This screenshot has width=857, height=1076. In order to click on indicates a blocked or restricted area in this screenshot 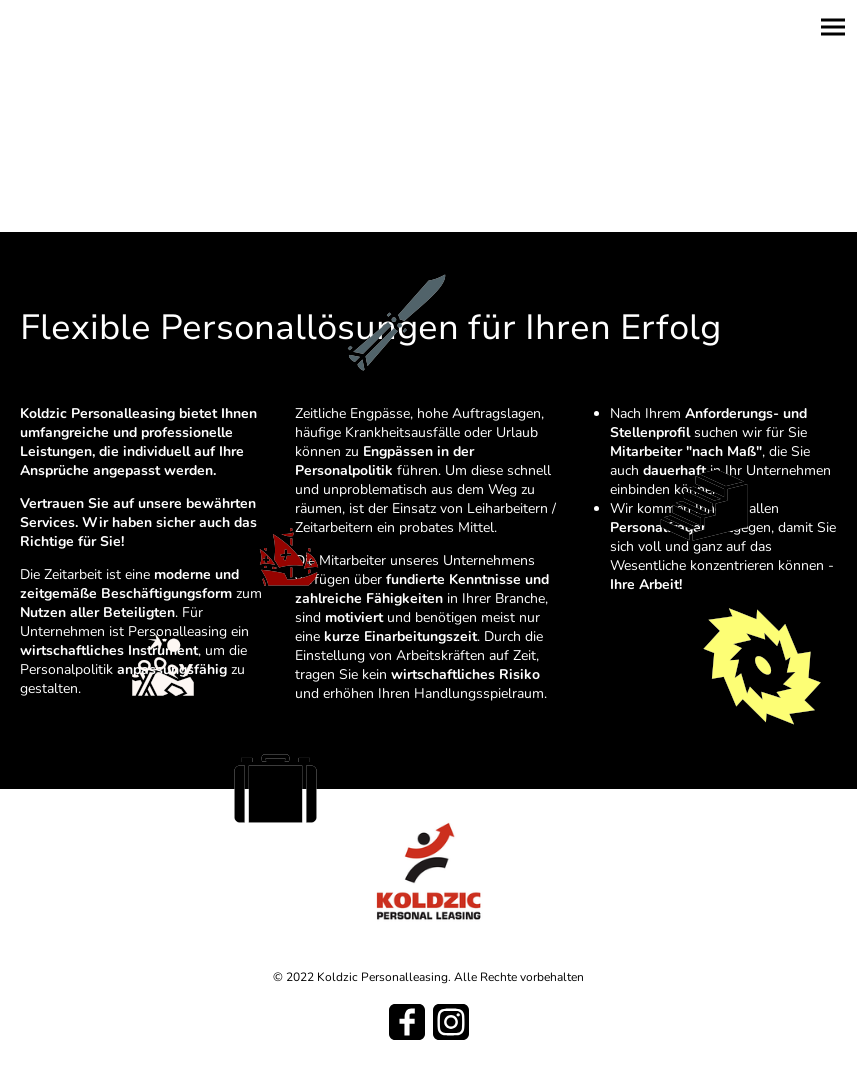, I will do `click(163, 665)`.